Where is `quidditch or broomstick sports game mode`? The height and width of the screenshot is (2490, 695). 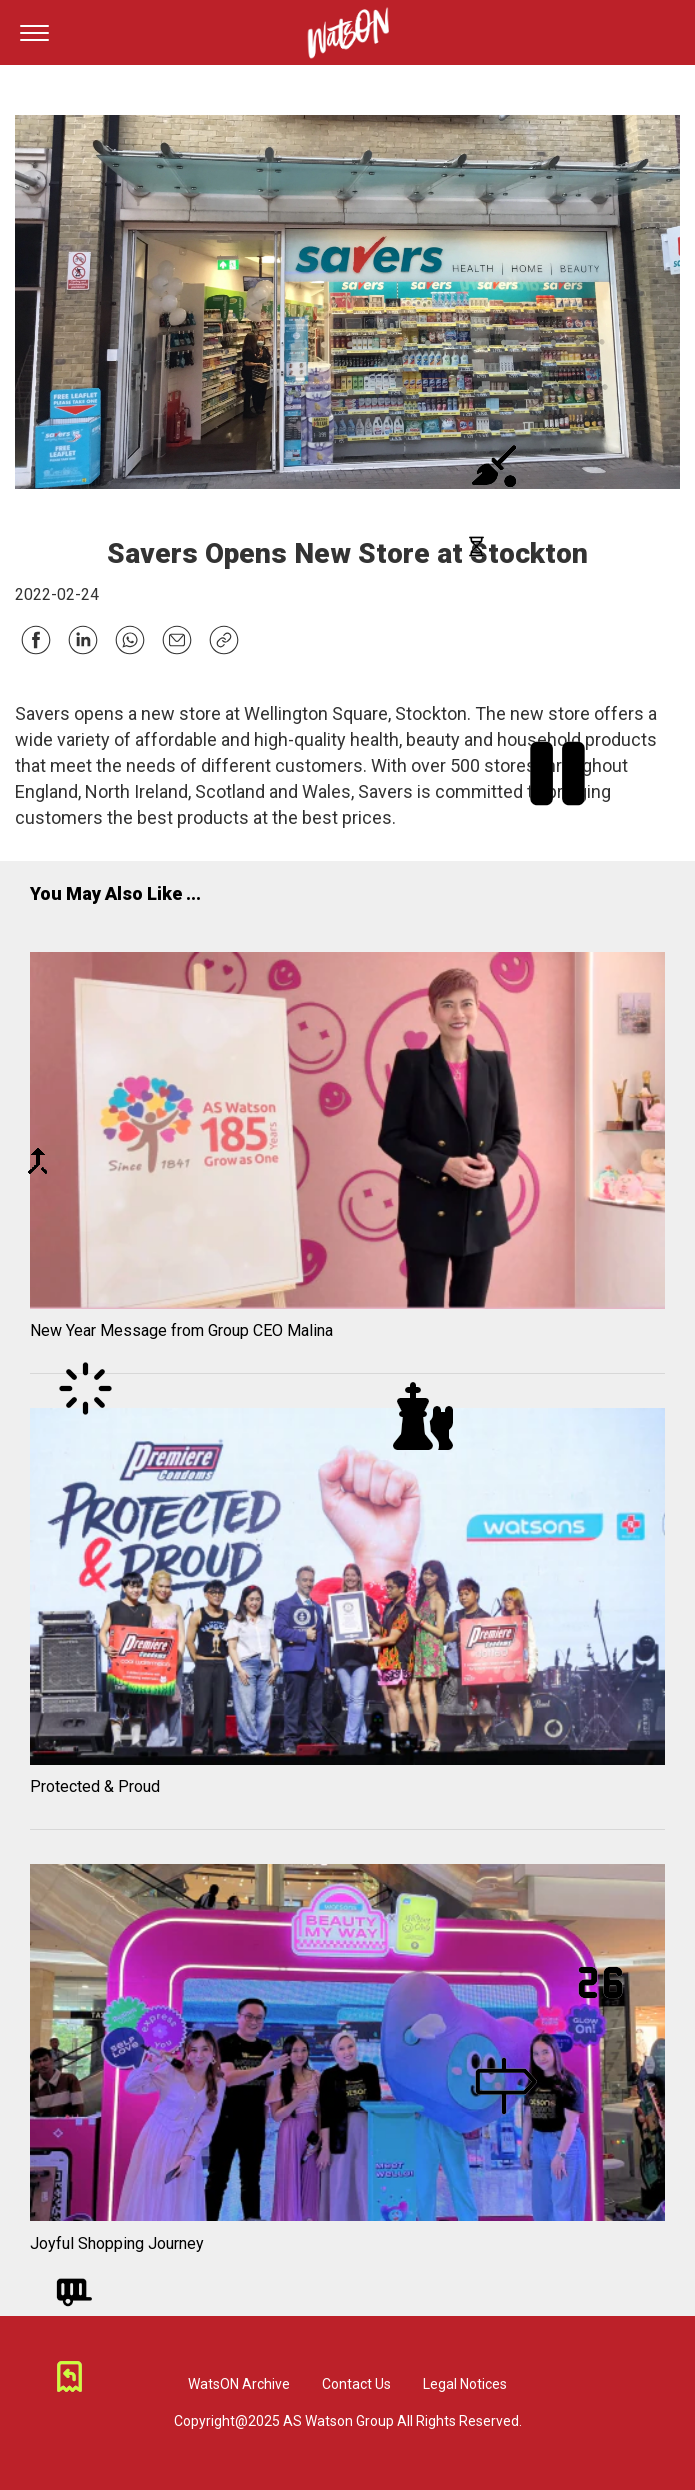
quidditch or broomstick sports game mode is located at coordinates (494, 465).